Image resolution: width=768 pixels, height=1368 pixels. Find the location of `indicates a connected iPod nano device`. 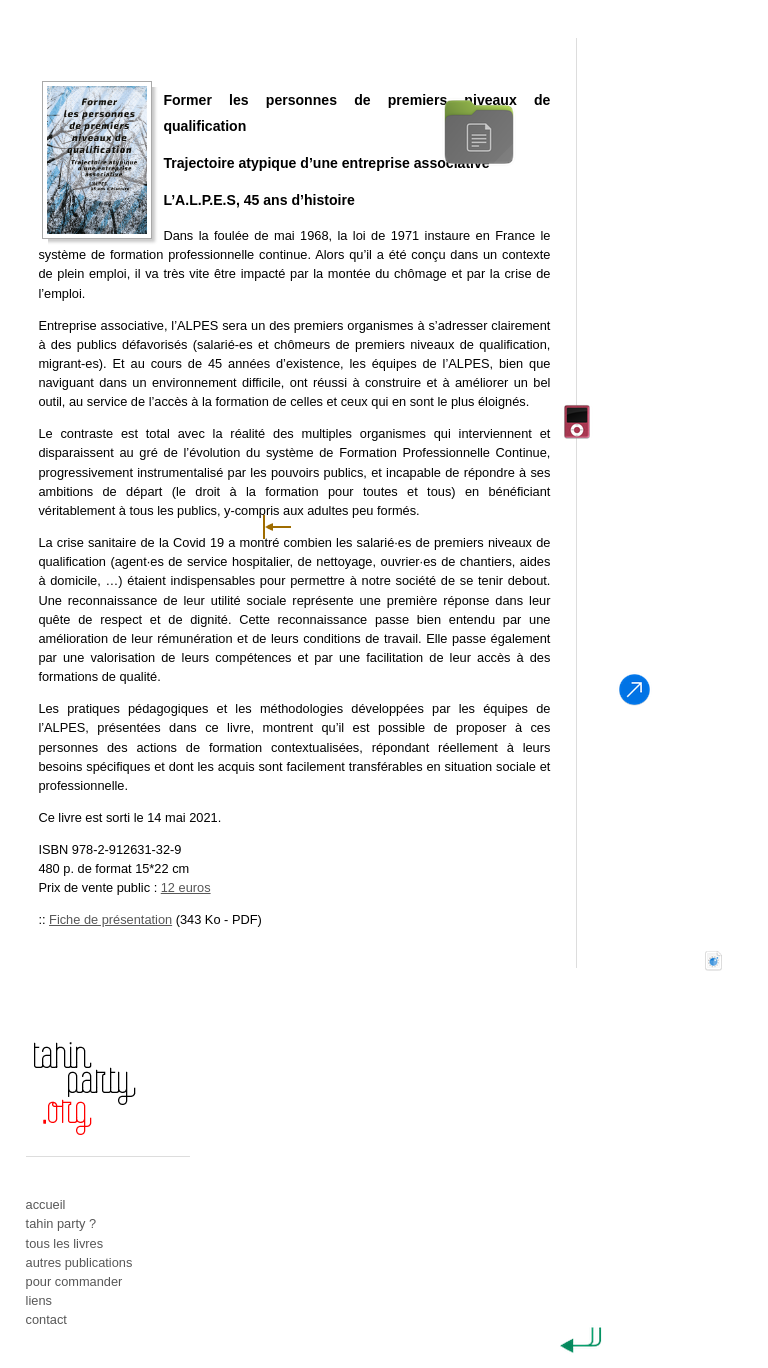

indicates a connected iPod nano device is located at coordinates (577, 414).